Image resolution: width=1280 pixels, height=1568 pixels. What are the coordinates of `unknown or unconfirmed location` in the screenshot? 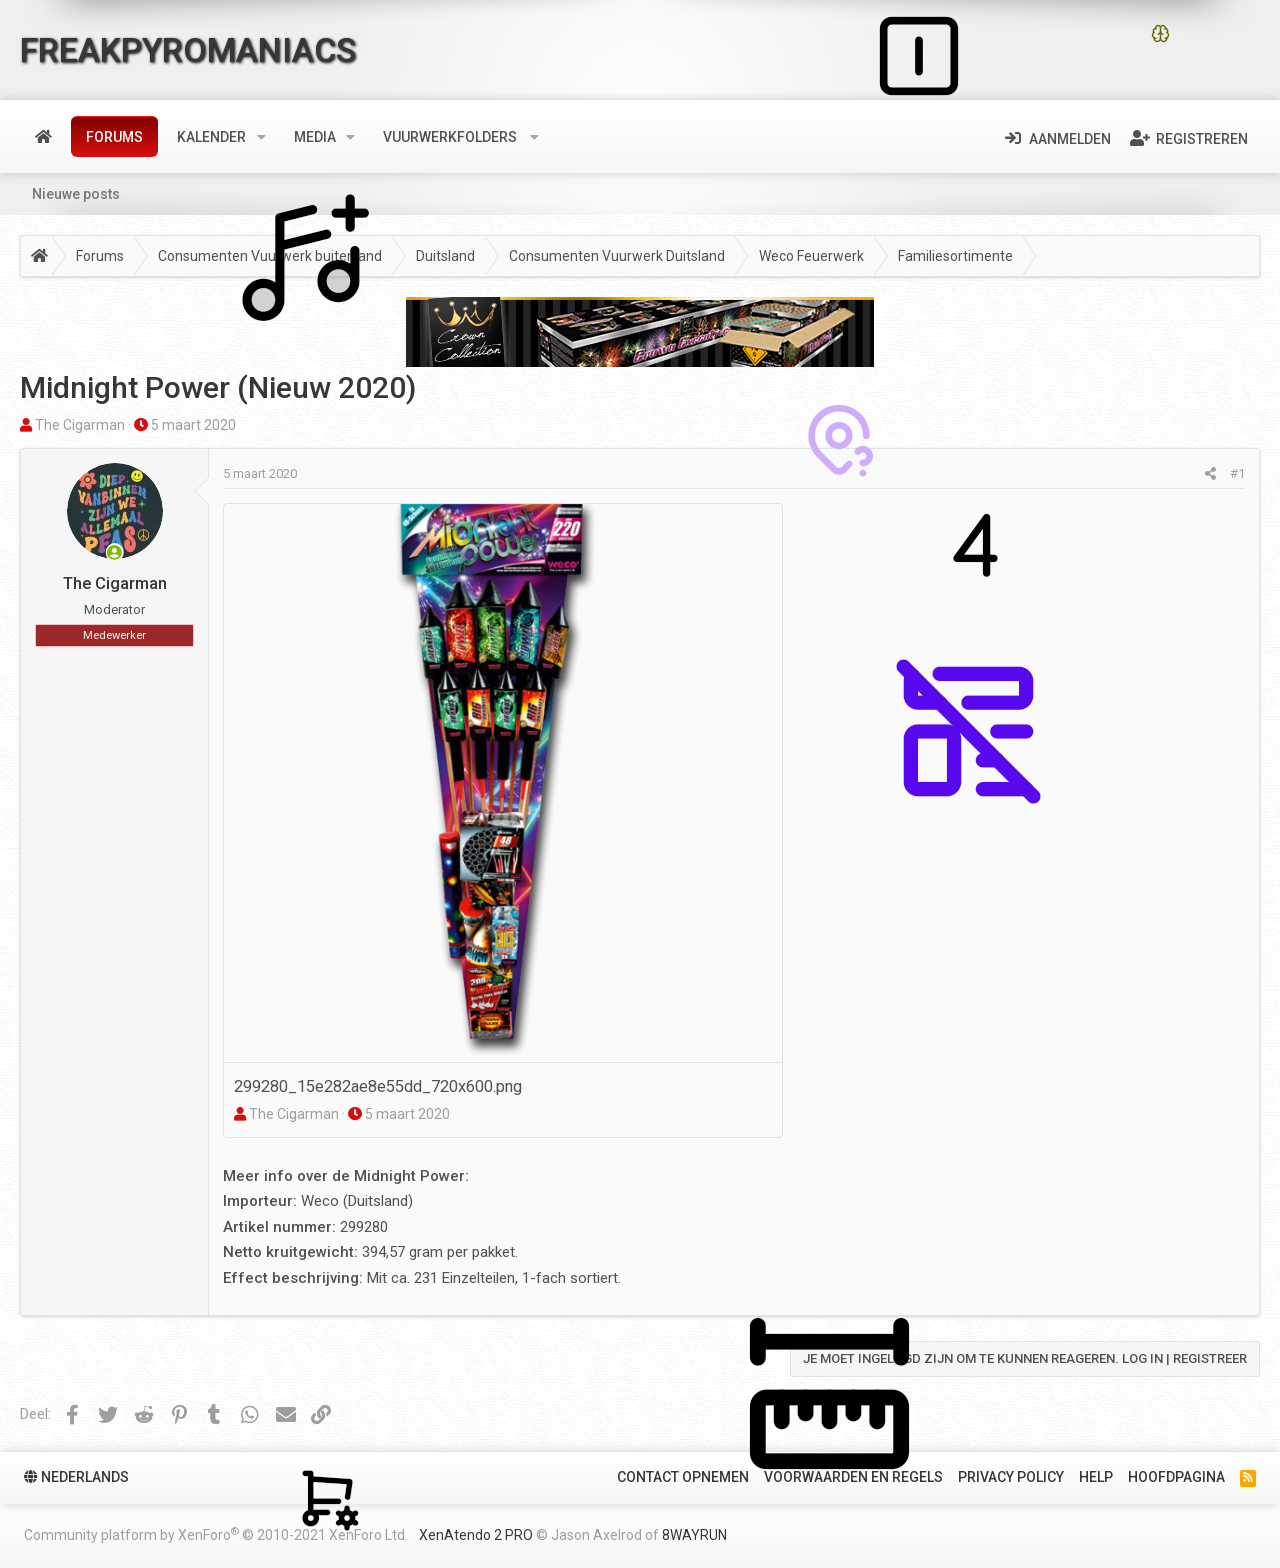 It's located at (839, 439).